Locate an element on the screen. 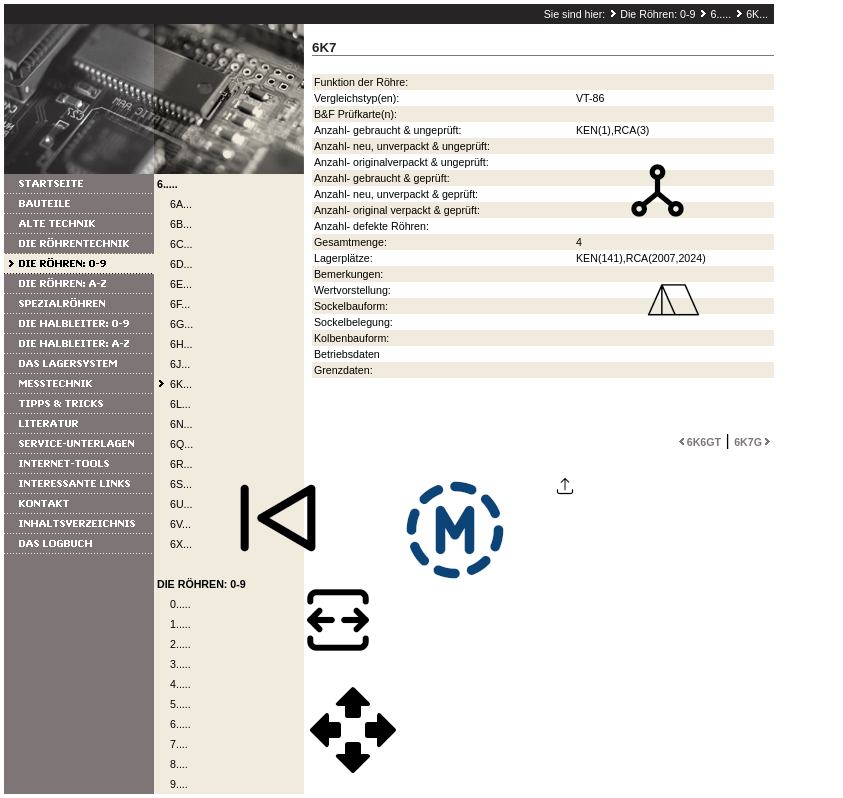 This screenshot has height=798, width=843. move or reposition an element is located at coordinates (353, 730).